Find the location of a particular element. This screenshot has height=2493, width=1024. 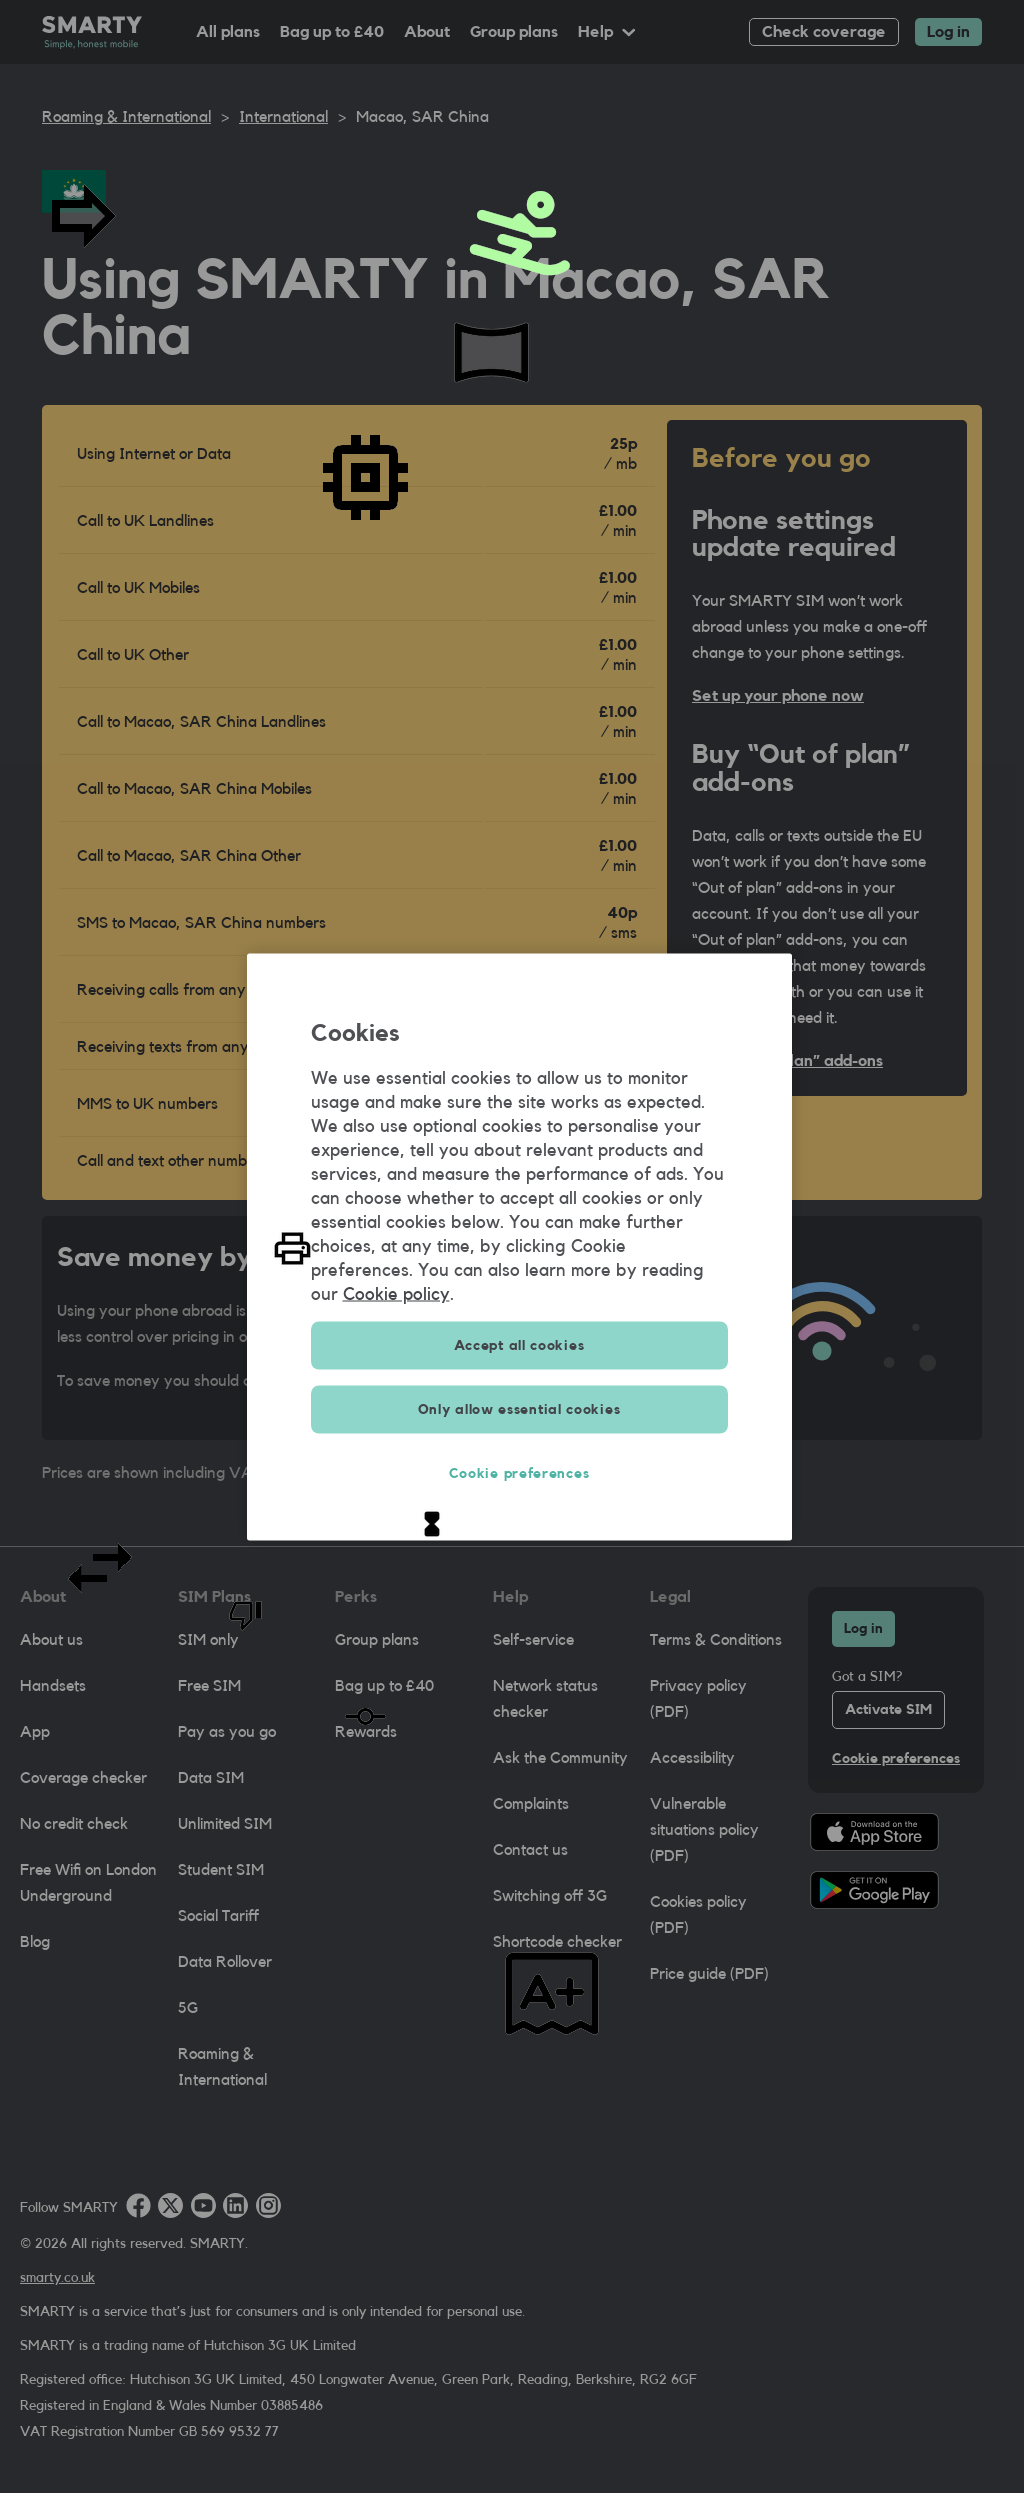

dislike or downvote content is located at coordinates (245, 1614).